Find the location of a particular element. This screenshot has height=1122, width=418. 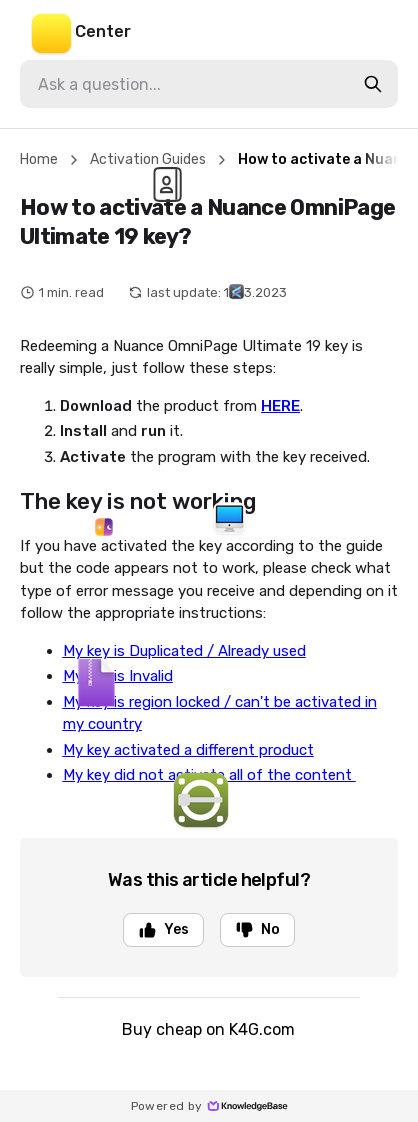

open variety wallpaper changer app is located at coordinates (229, 518).